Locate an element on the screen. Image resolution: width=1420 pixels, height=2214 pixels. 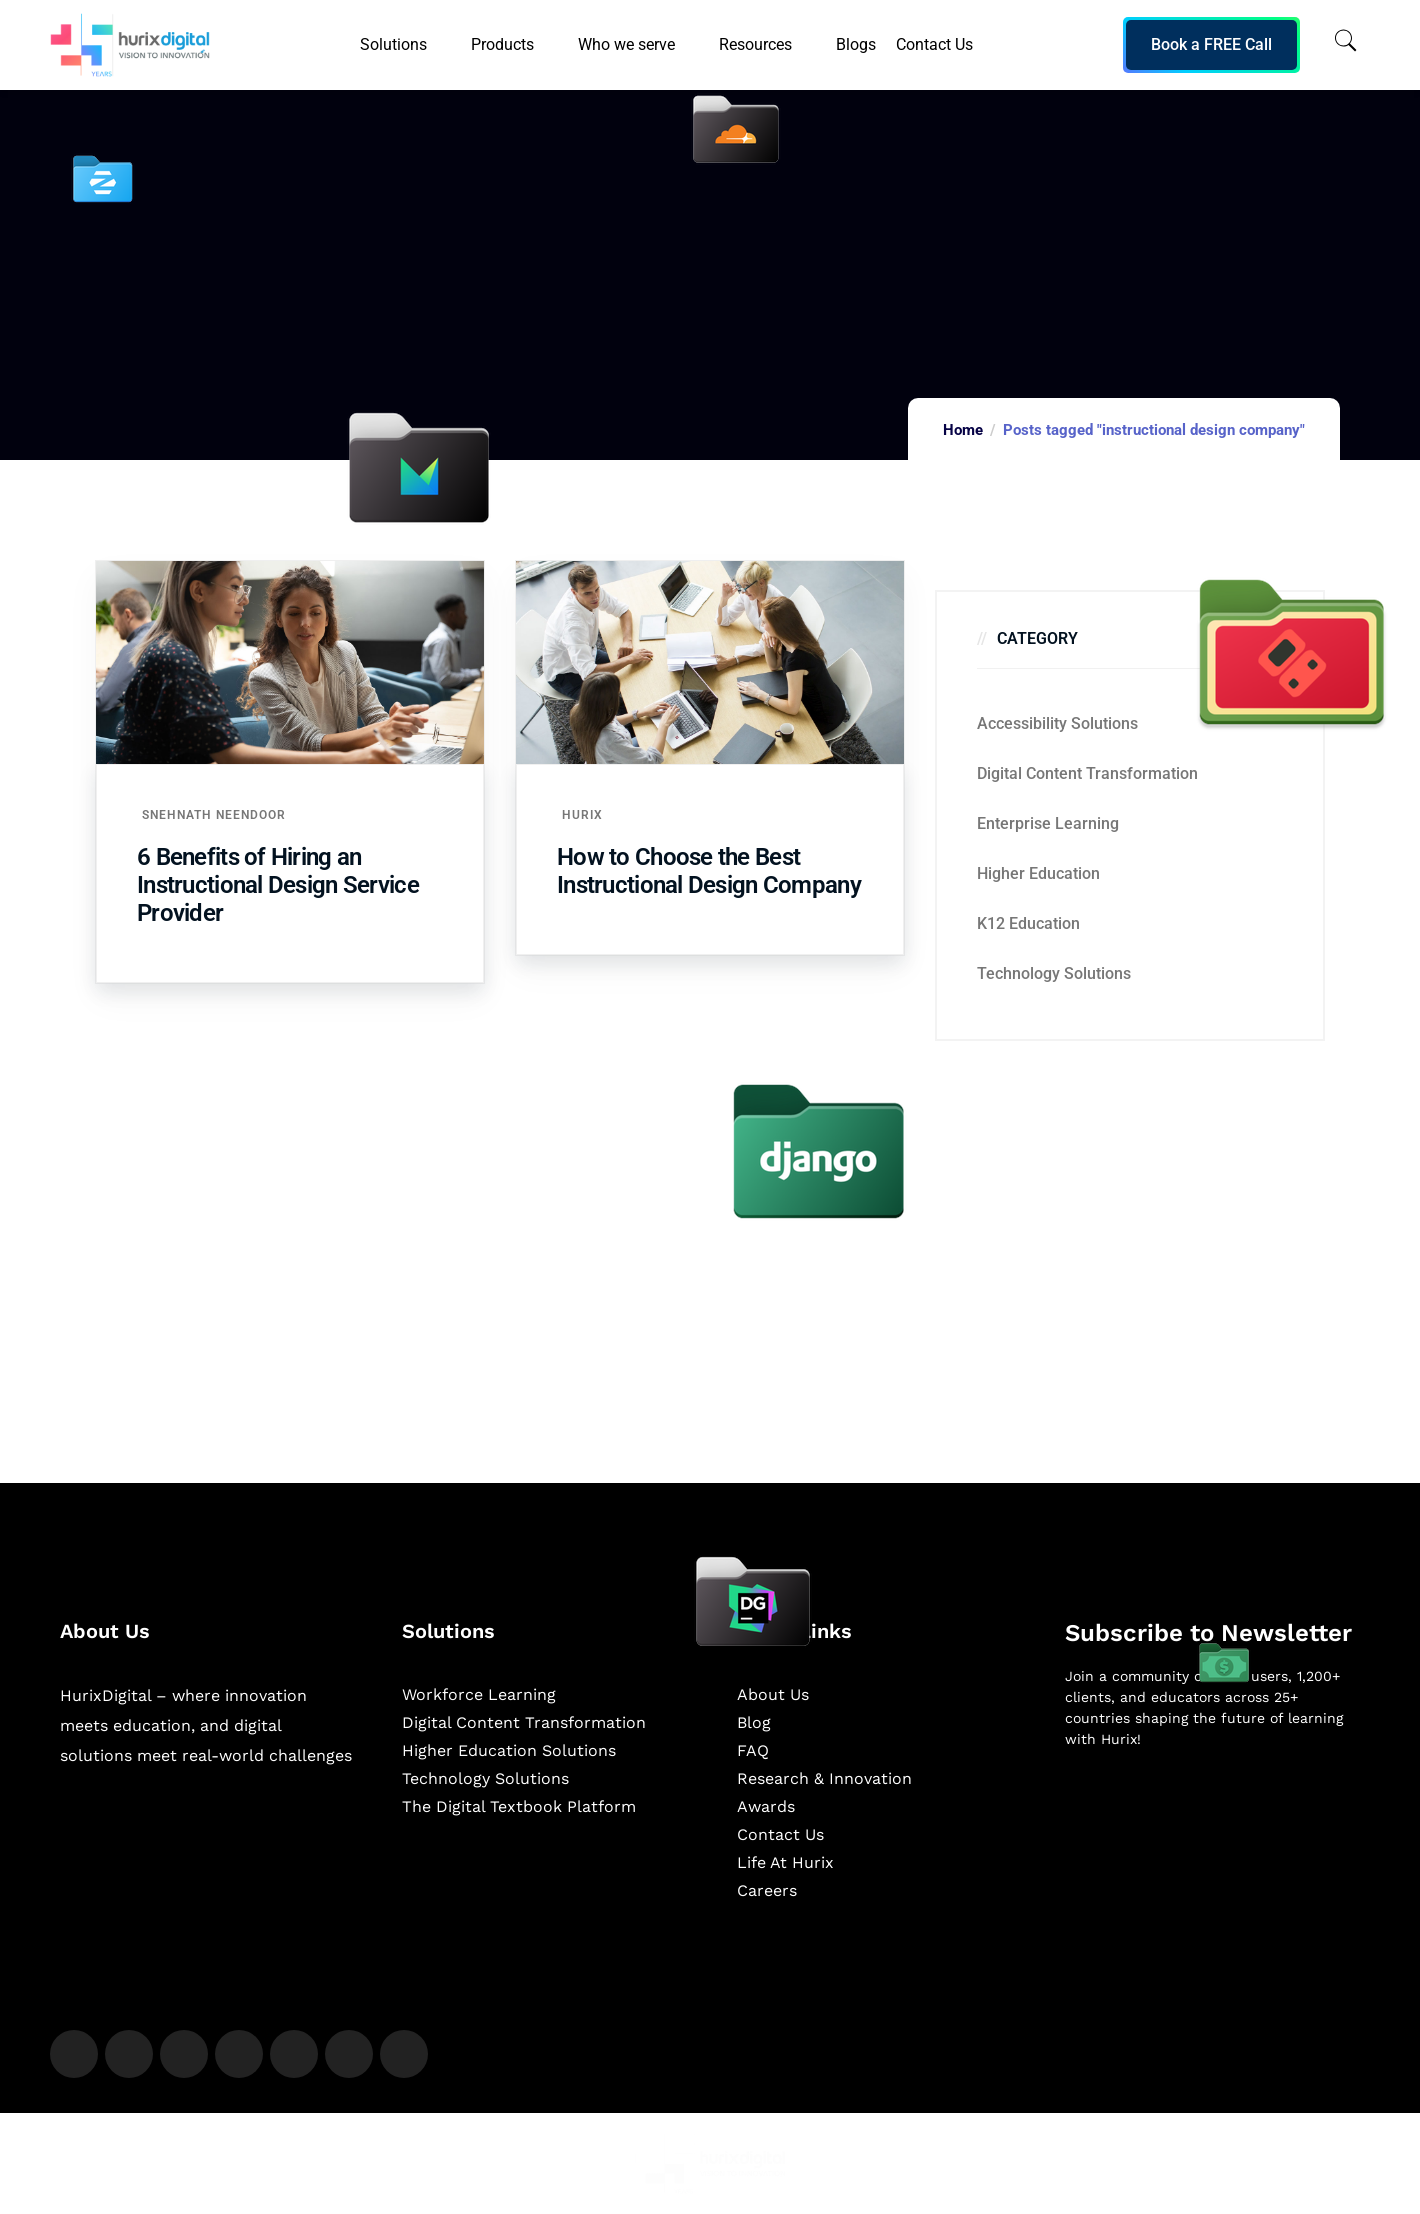
open melonDS emulator files folder is located at coordinates (1291, 657).